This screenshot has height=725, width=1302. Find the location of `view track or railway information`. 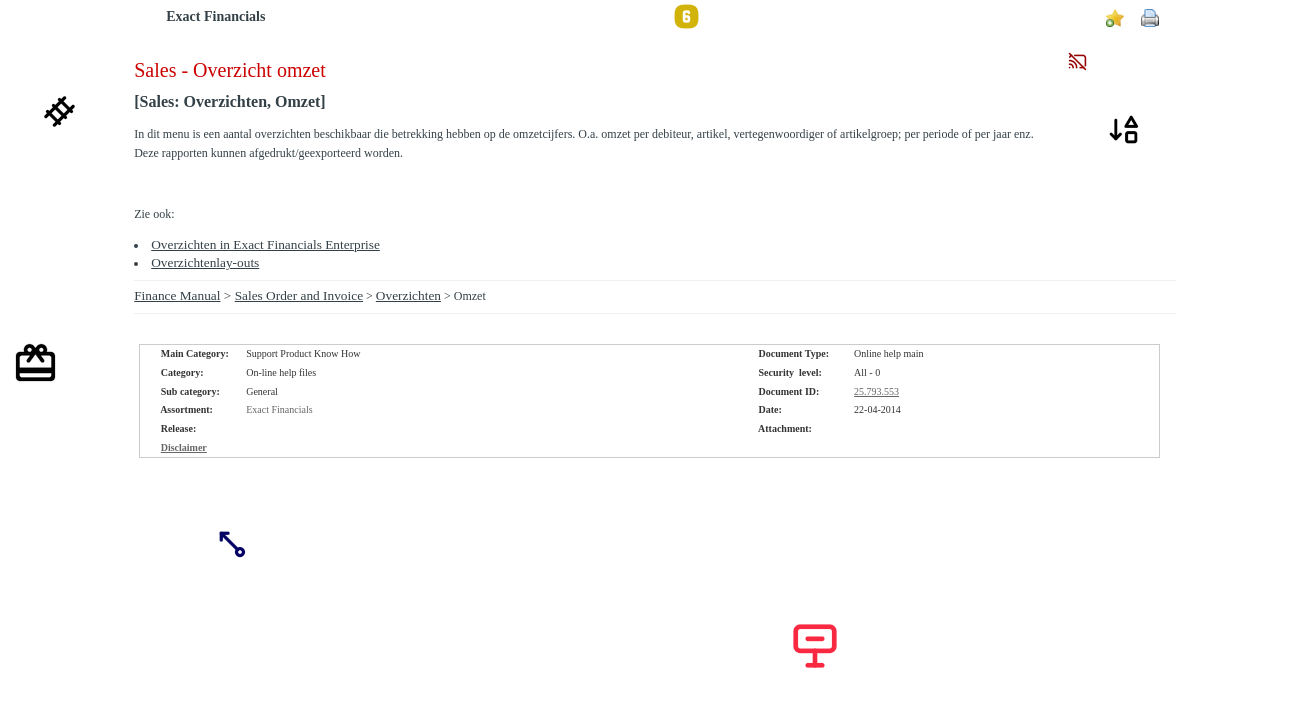

view track or railway information is located at coordinates (59, 111).